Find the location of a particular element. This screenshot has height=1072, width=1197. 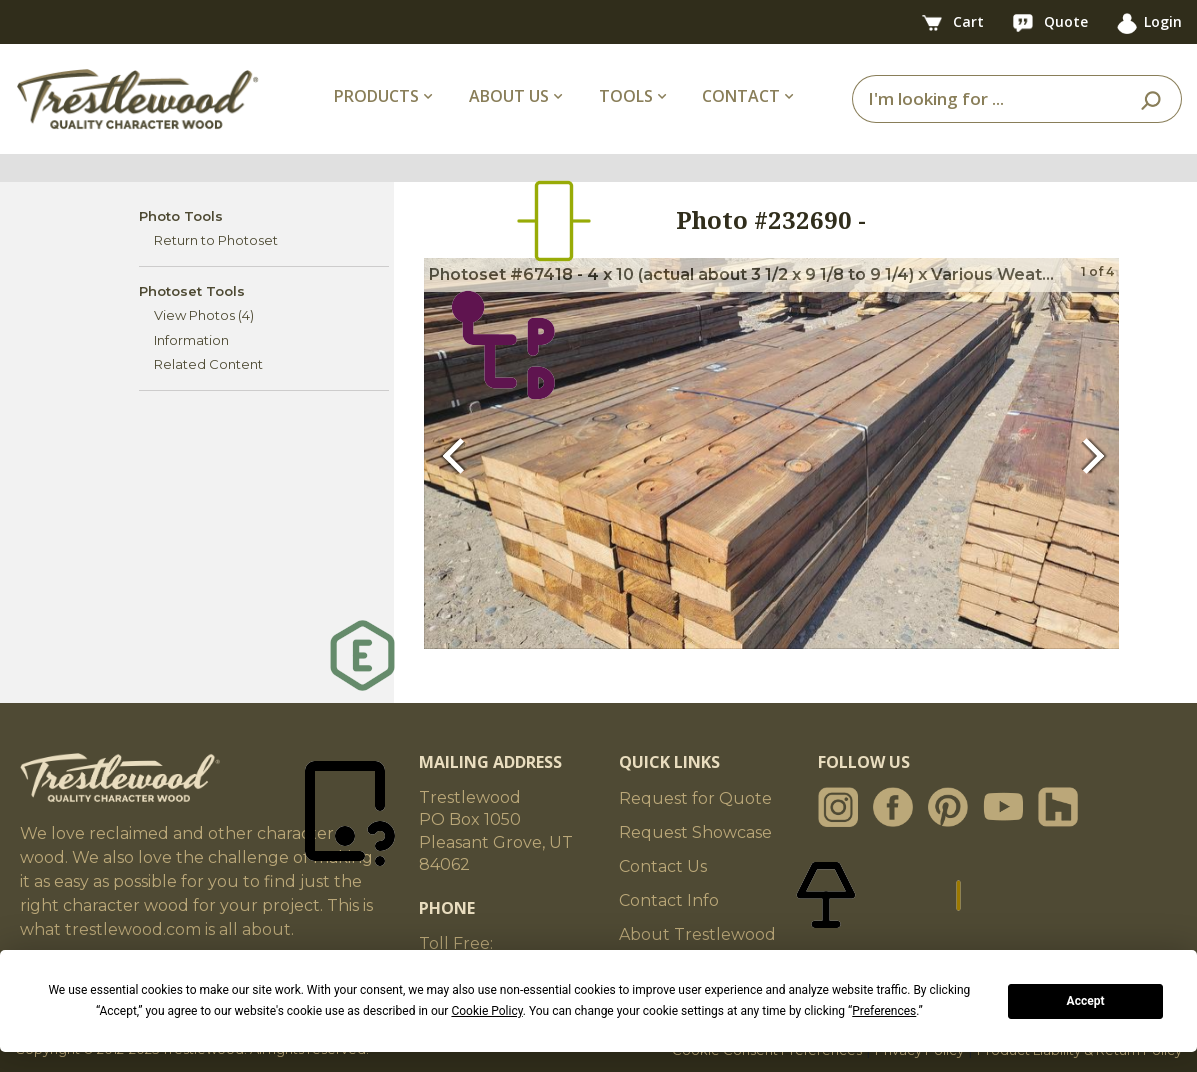

select automatic transmission mode is located at coordinates (506, 345).